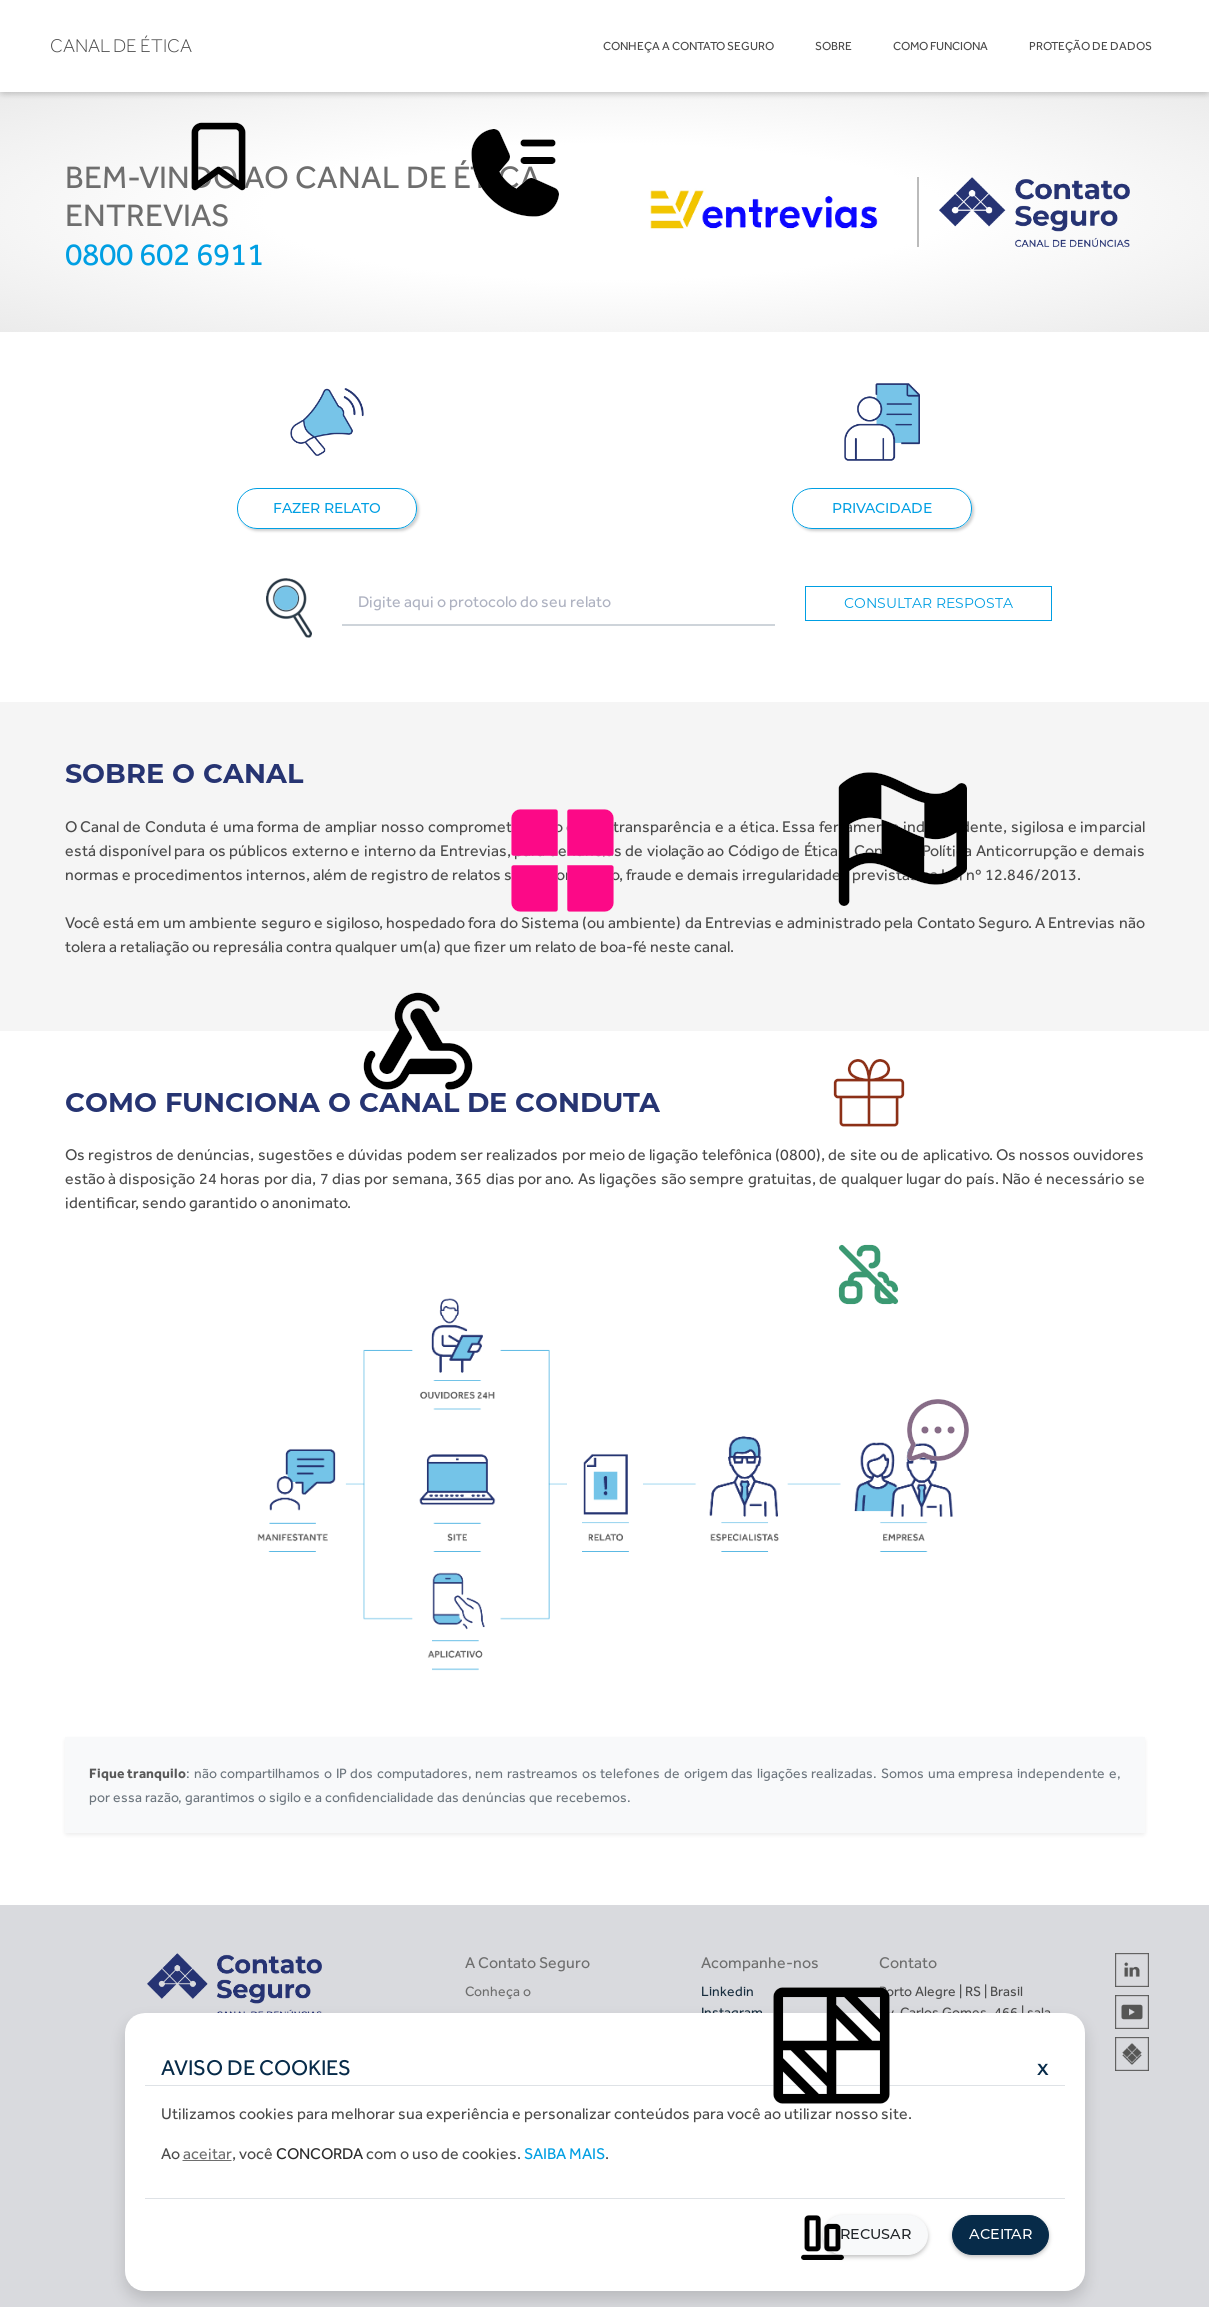 The width and height of the screenshot is (1209, 2307). What do you see at coordinates (869, 1097) in the screenshot?
I see `view or redeem a gift` at bounding box center [869, 1097].